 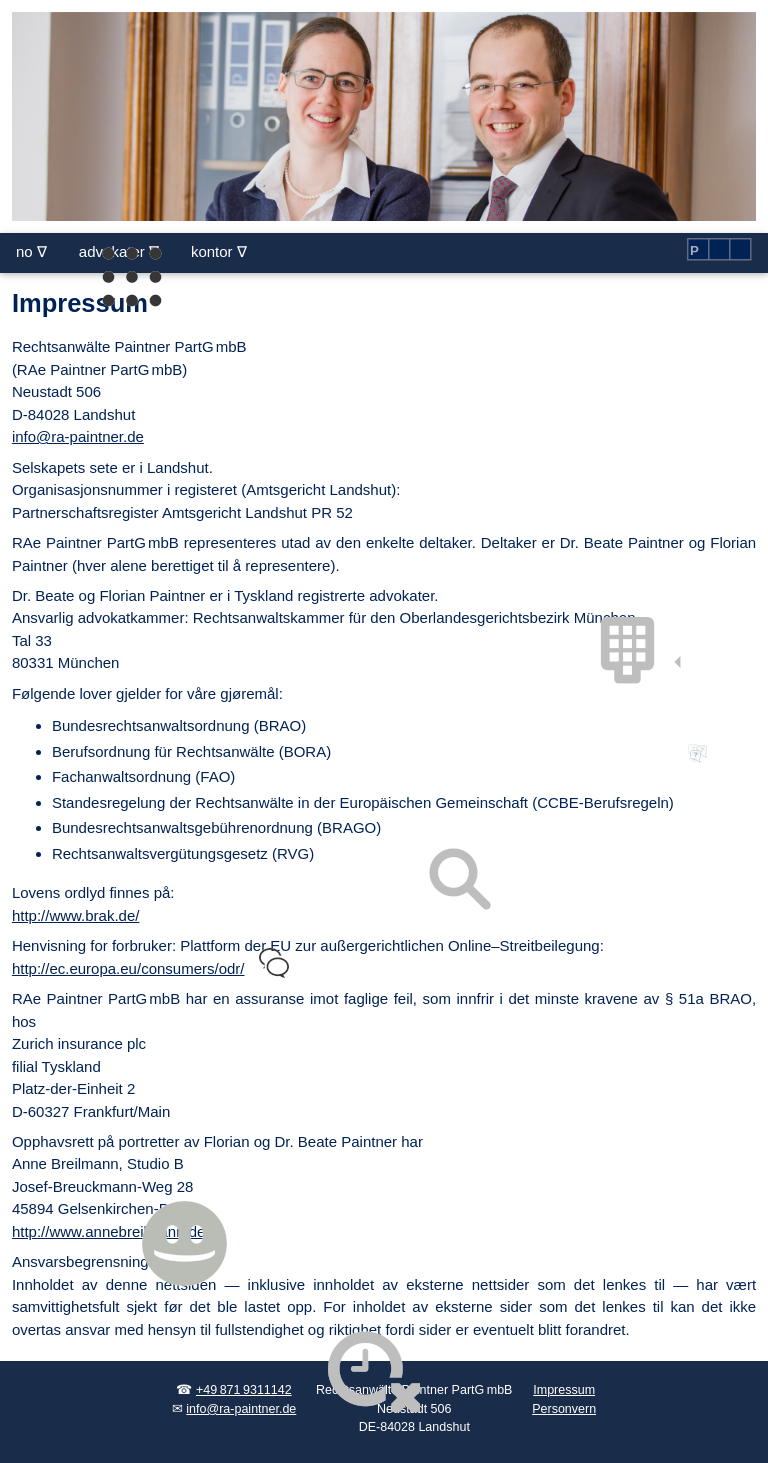 What do you see at coordinates (678, 662) in the screenshot?
I see `navigate to the previous item or screen` at bounding box center [678, 662].